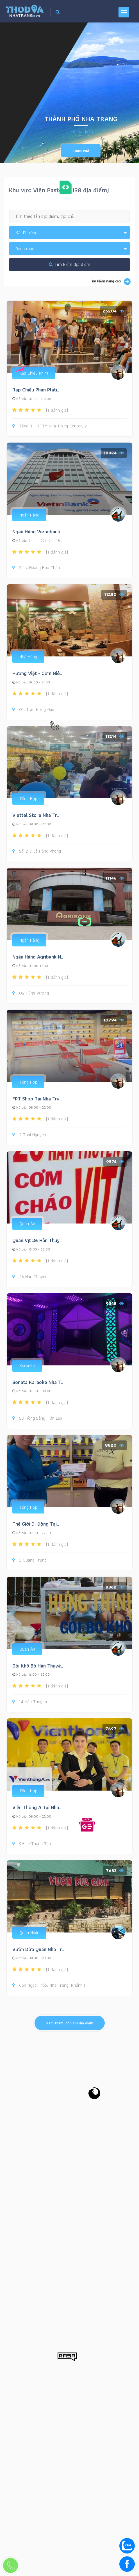 The image size is (139, 2576). What do you see at coordinates (87, 1825) in the screenshot?
I see `open Google News app` at bounding box center [87, 1825].